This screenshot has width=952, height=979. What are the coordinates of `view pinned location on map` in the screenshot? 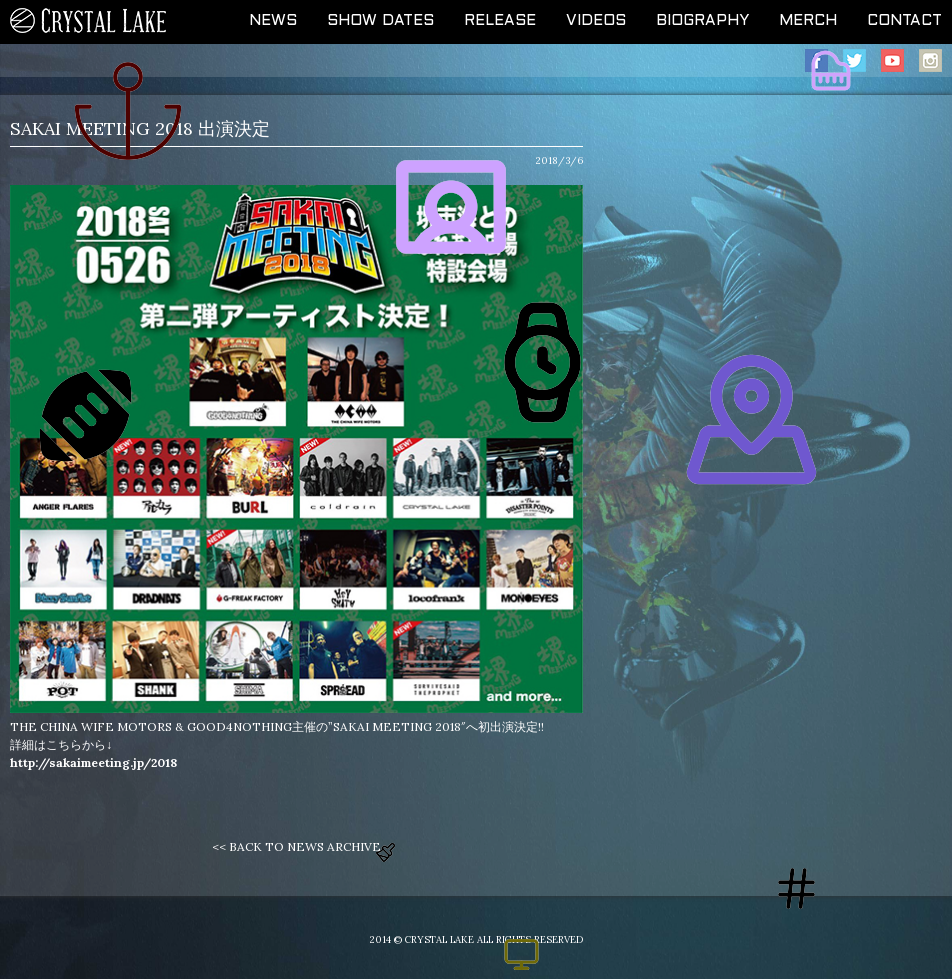 It's located at (751, 419).